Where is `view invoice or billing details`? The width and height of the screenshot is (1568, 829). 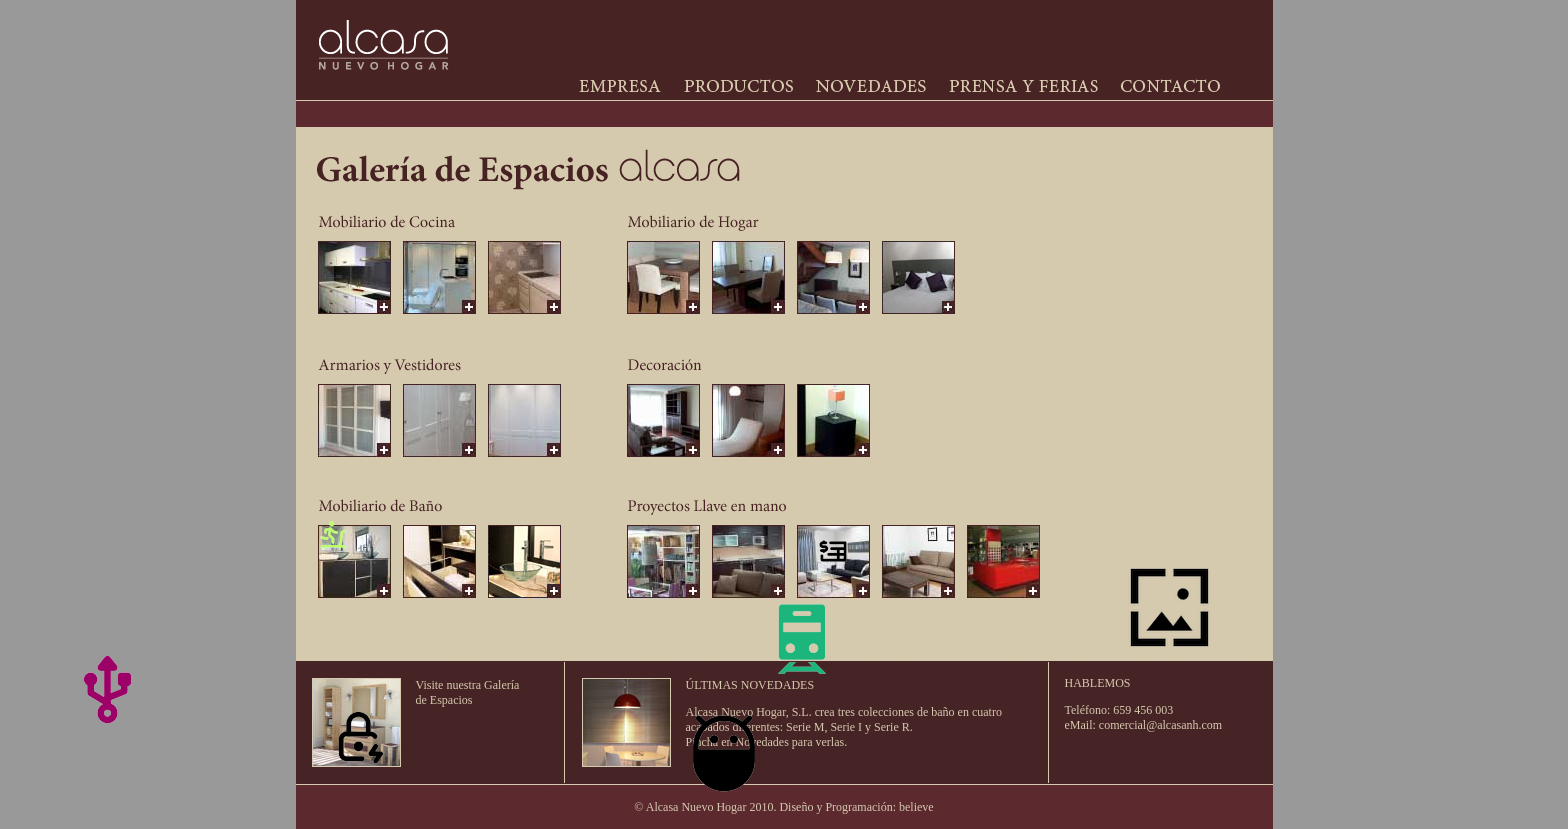 view invoice or billing details is located at coordinates (833, 551).